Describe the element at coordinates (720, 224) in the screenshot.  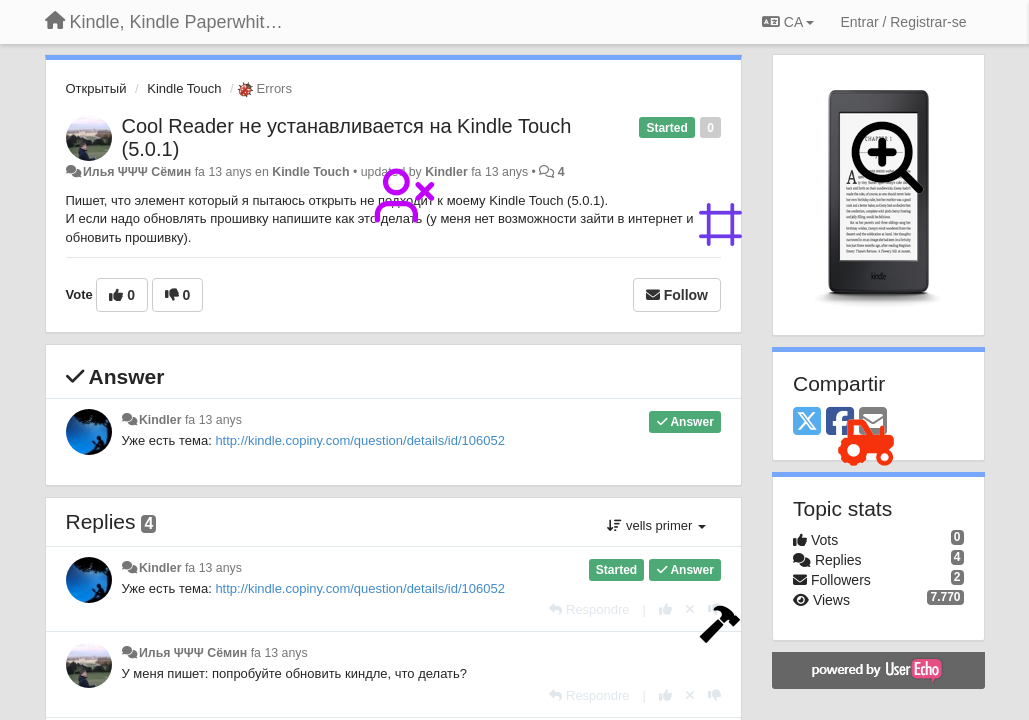
I see `adjust or define a crop area` at that location.